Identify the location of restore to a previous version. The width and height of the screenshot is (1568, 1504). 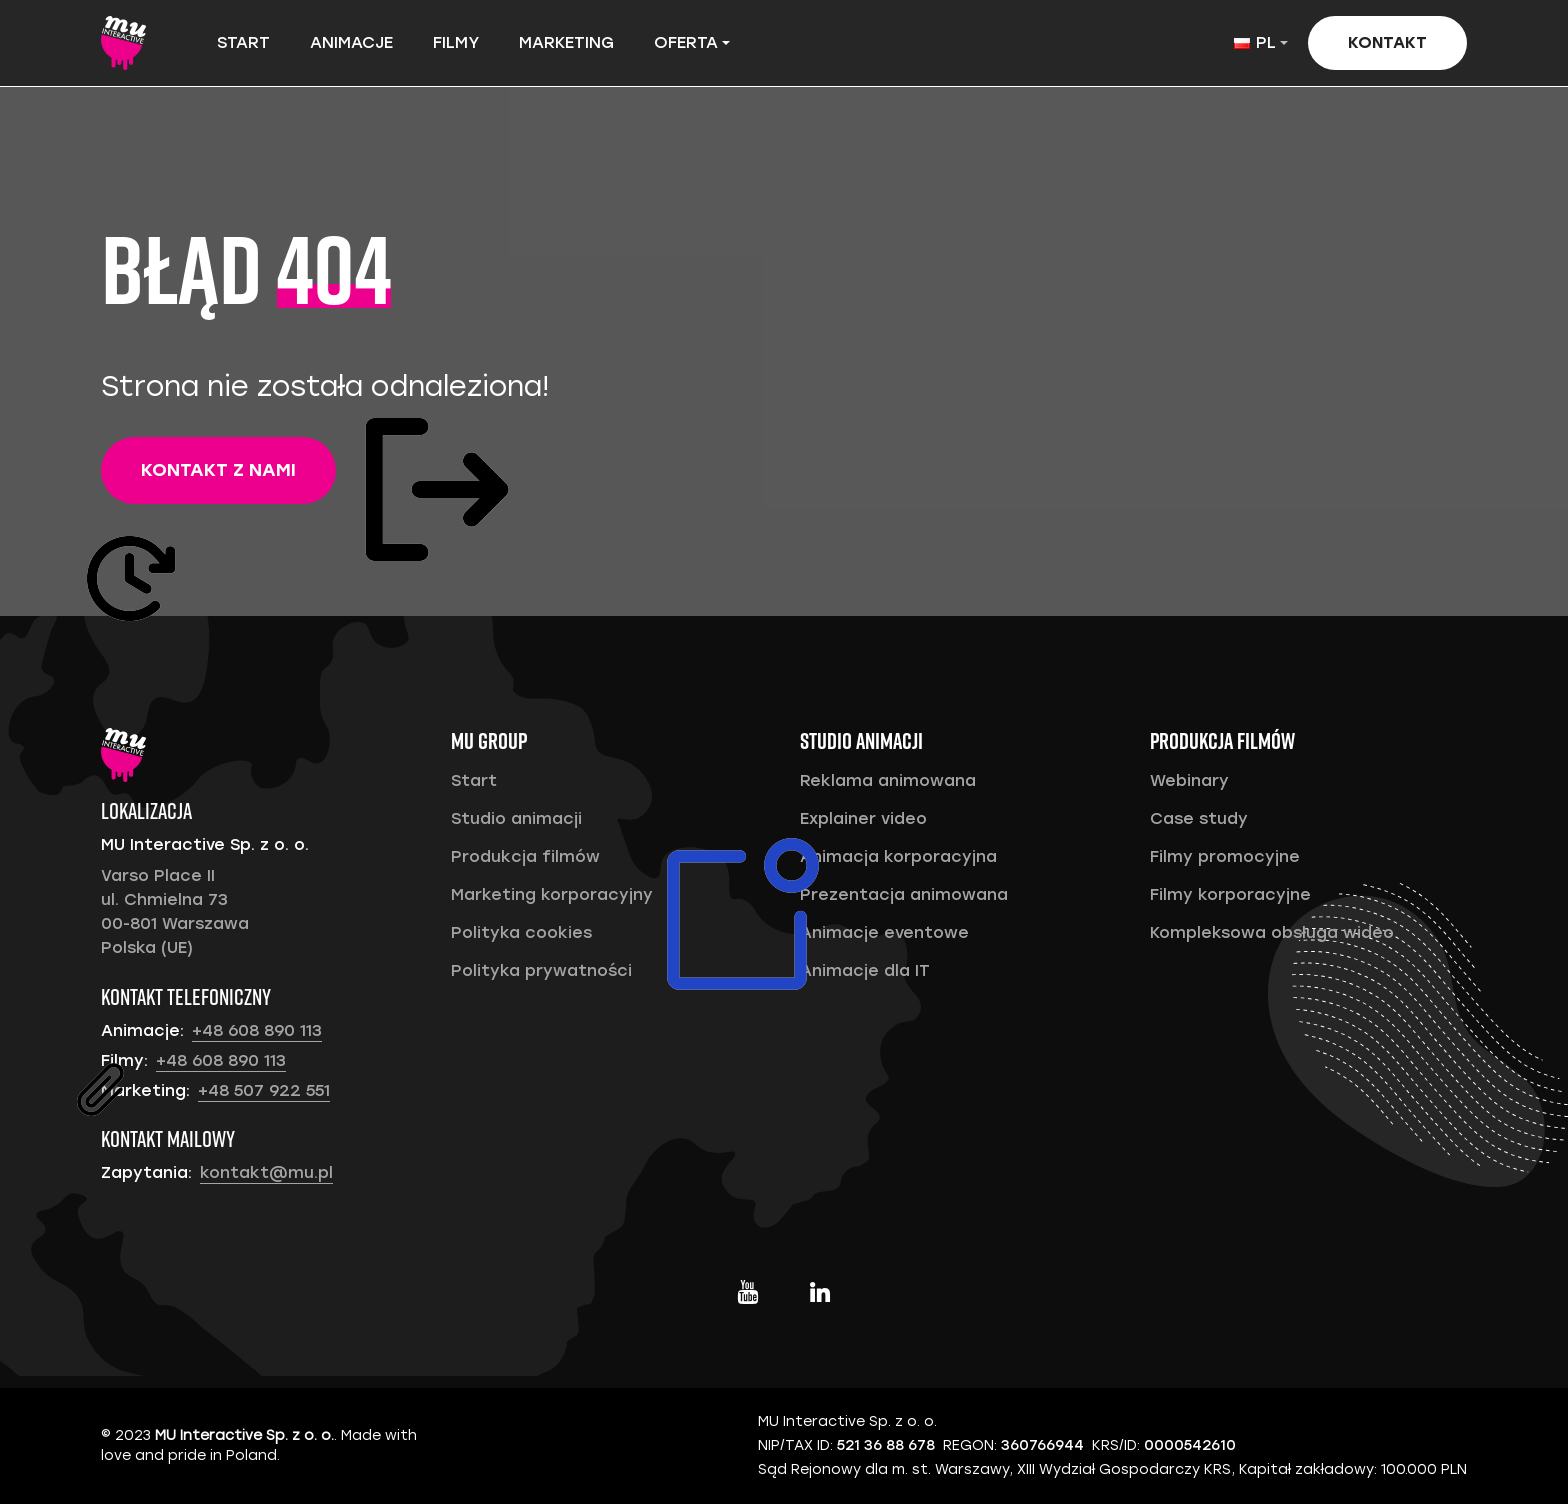
(129, 578).